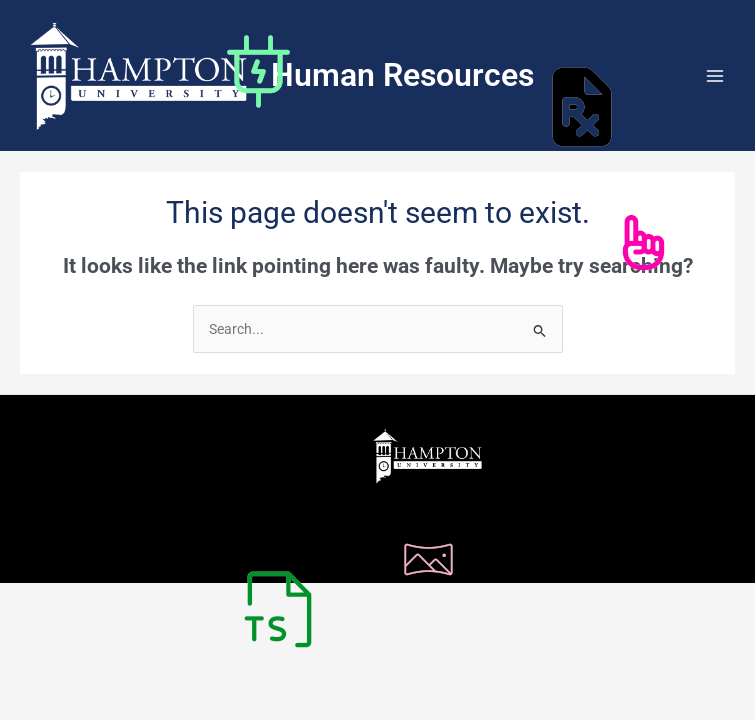  I want to click on tap to select or indicate something, so click(643, 242).